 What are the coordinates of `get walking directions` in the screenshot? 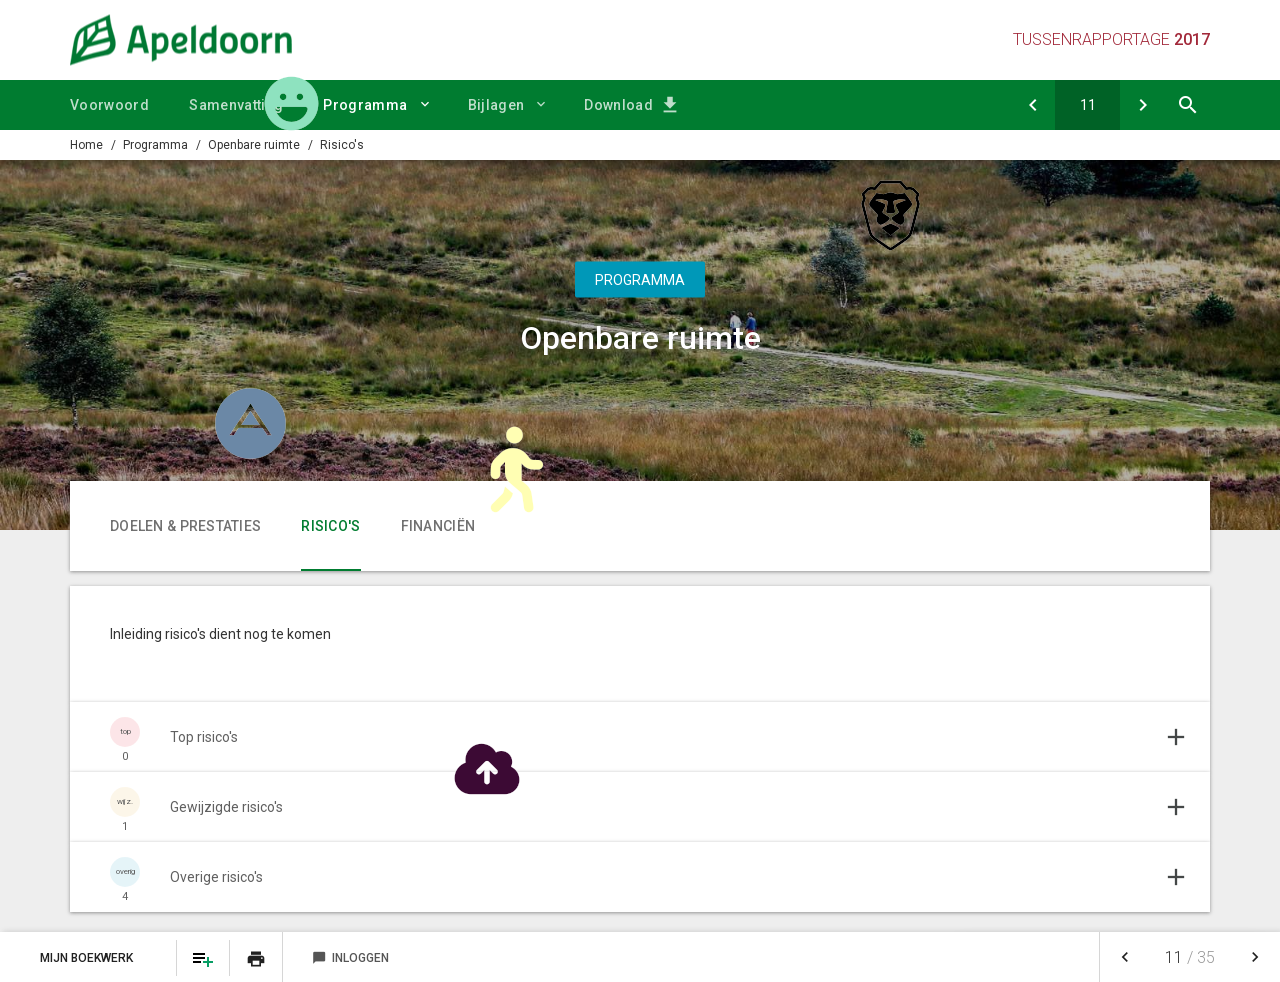 It's located at (514, 469).